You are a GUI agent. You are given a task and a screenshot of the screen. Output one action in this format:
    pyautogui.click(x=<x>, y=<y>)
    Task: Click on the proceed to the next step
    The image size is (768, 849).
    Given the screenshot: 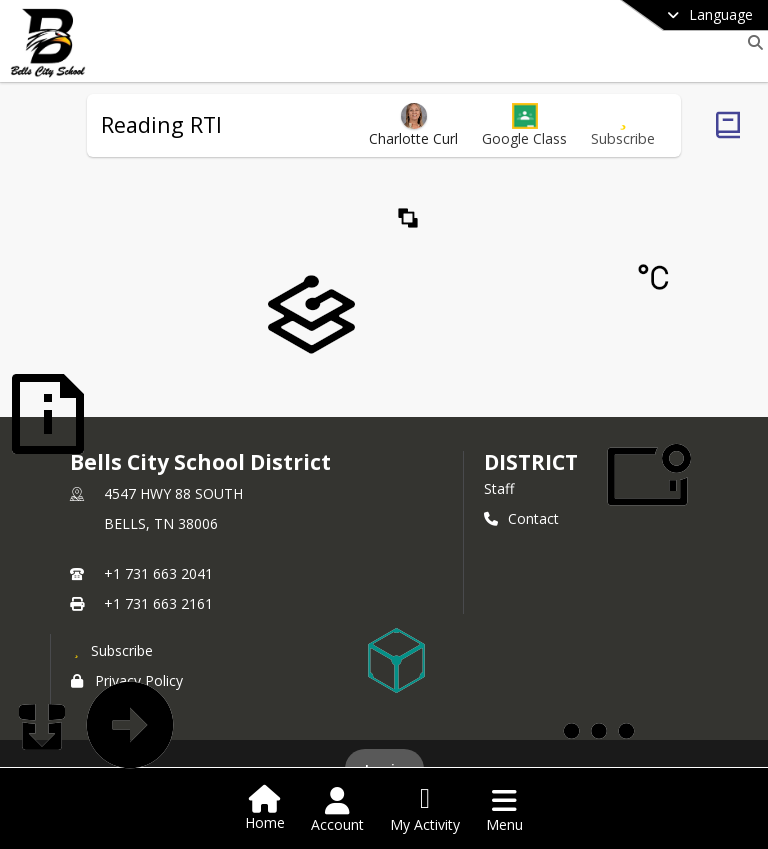 What is the action you would take?
    pyautogui.click(x=130, y=725)
    